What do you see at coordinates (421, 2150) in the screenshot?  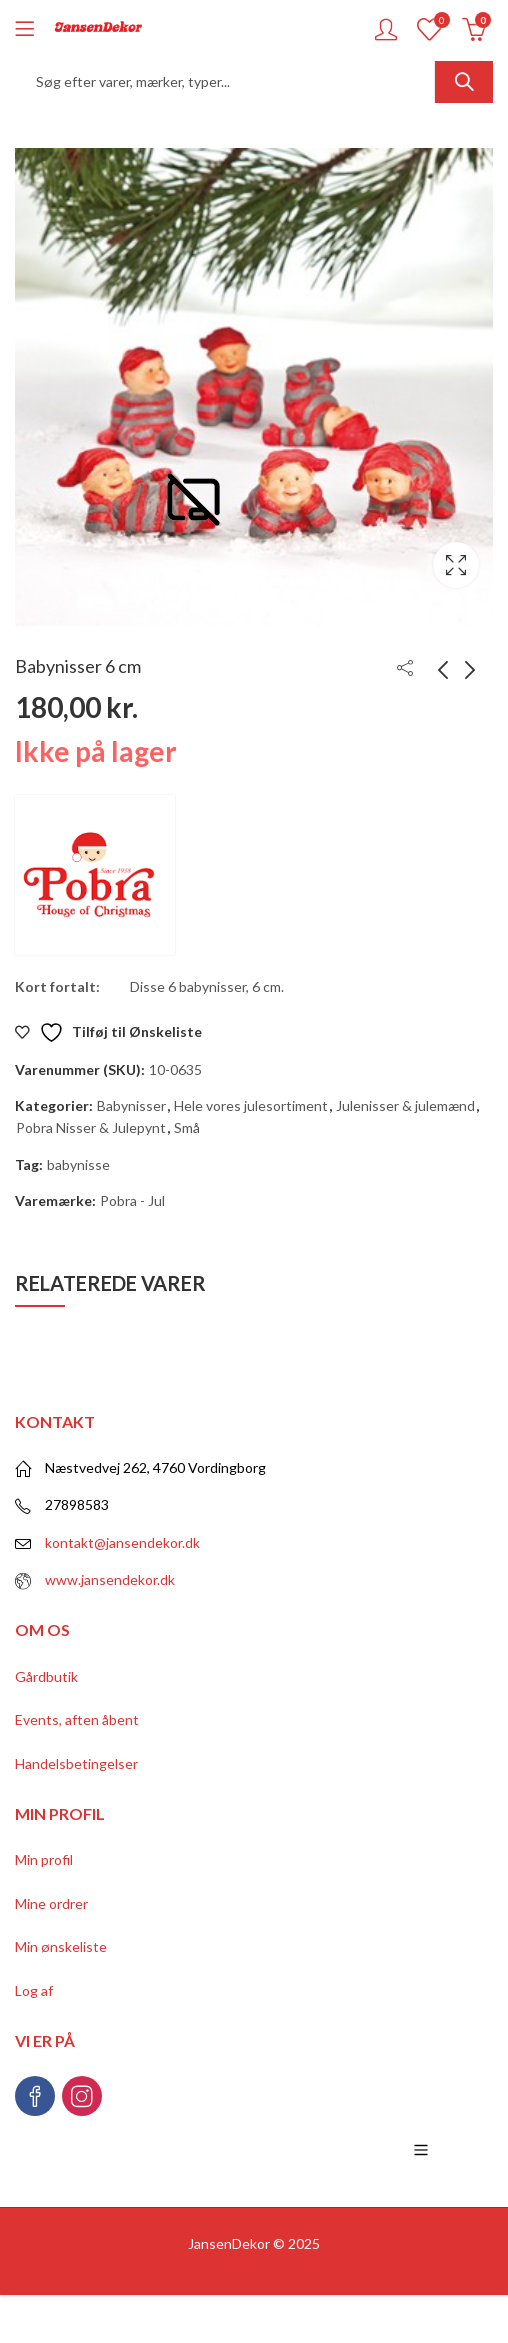 I see `open navigation menu` at bounding box center [421, 2150].